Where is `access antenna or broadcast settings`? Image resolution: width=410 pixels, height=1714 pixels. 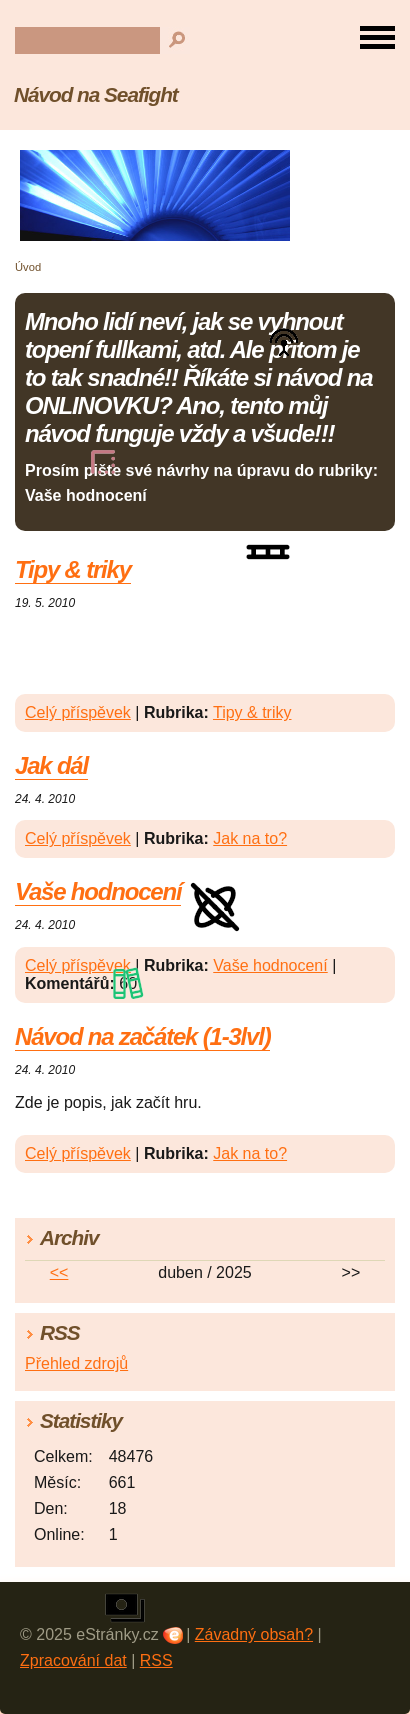
access antenna or broadcast settings is located at coordinates (284, 343).